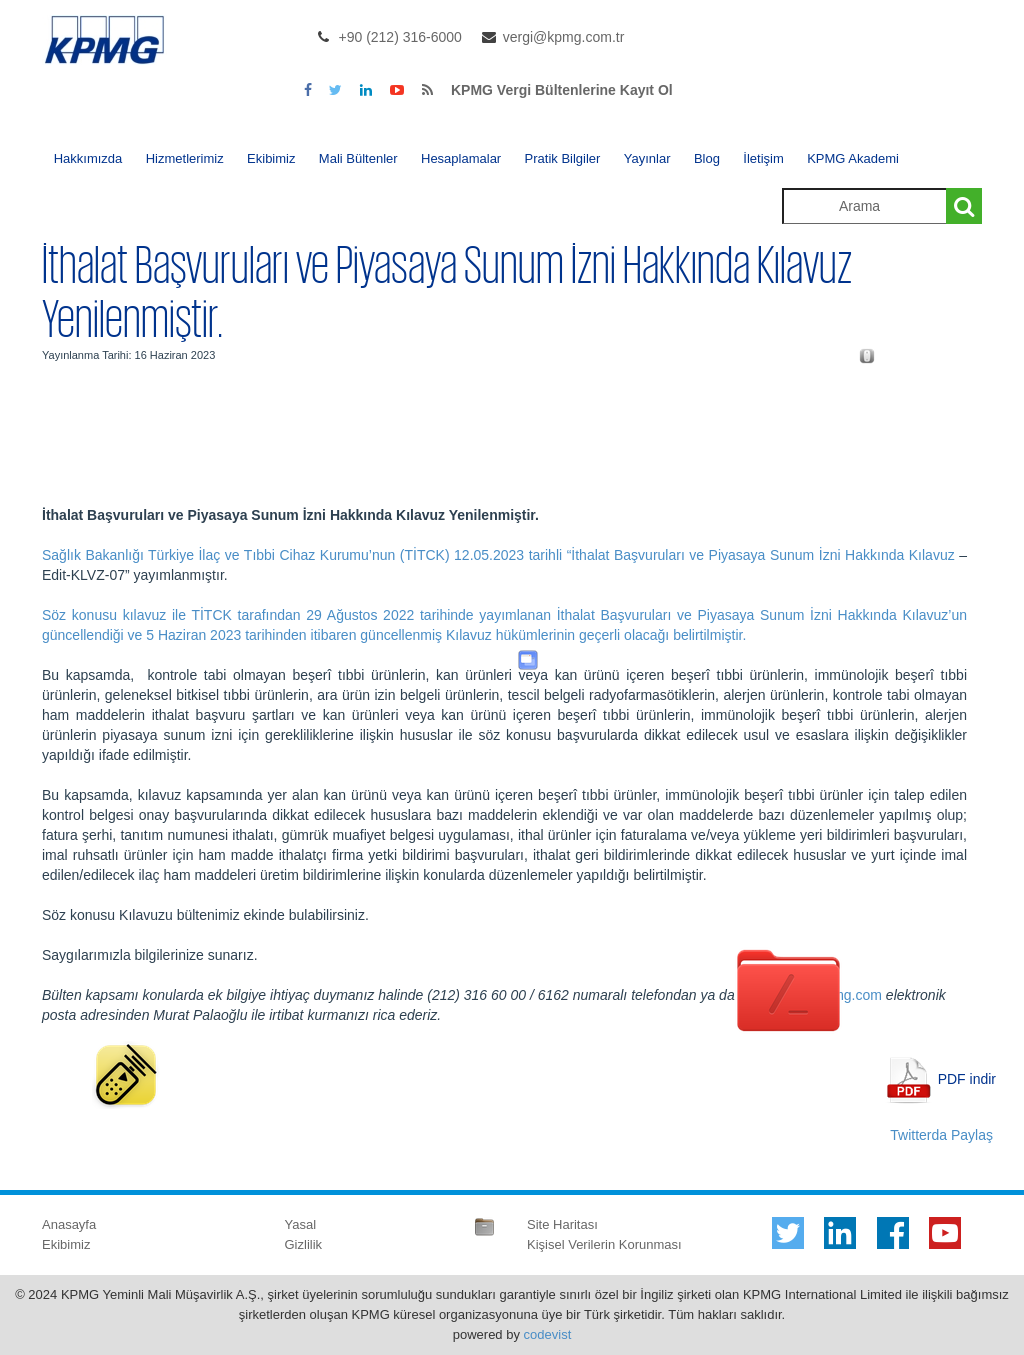 The height and width of the screenshot is (1355, 1024). Describe the element at coordinates (528, 660) in the screenshot. I see `manage startup applications and session settings` at that location.